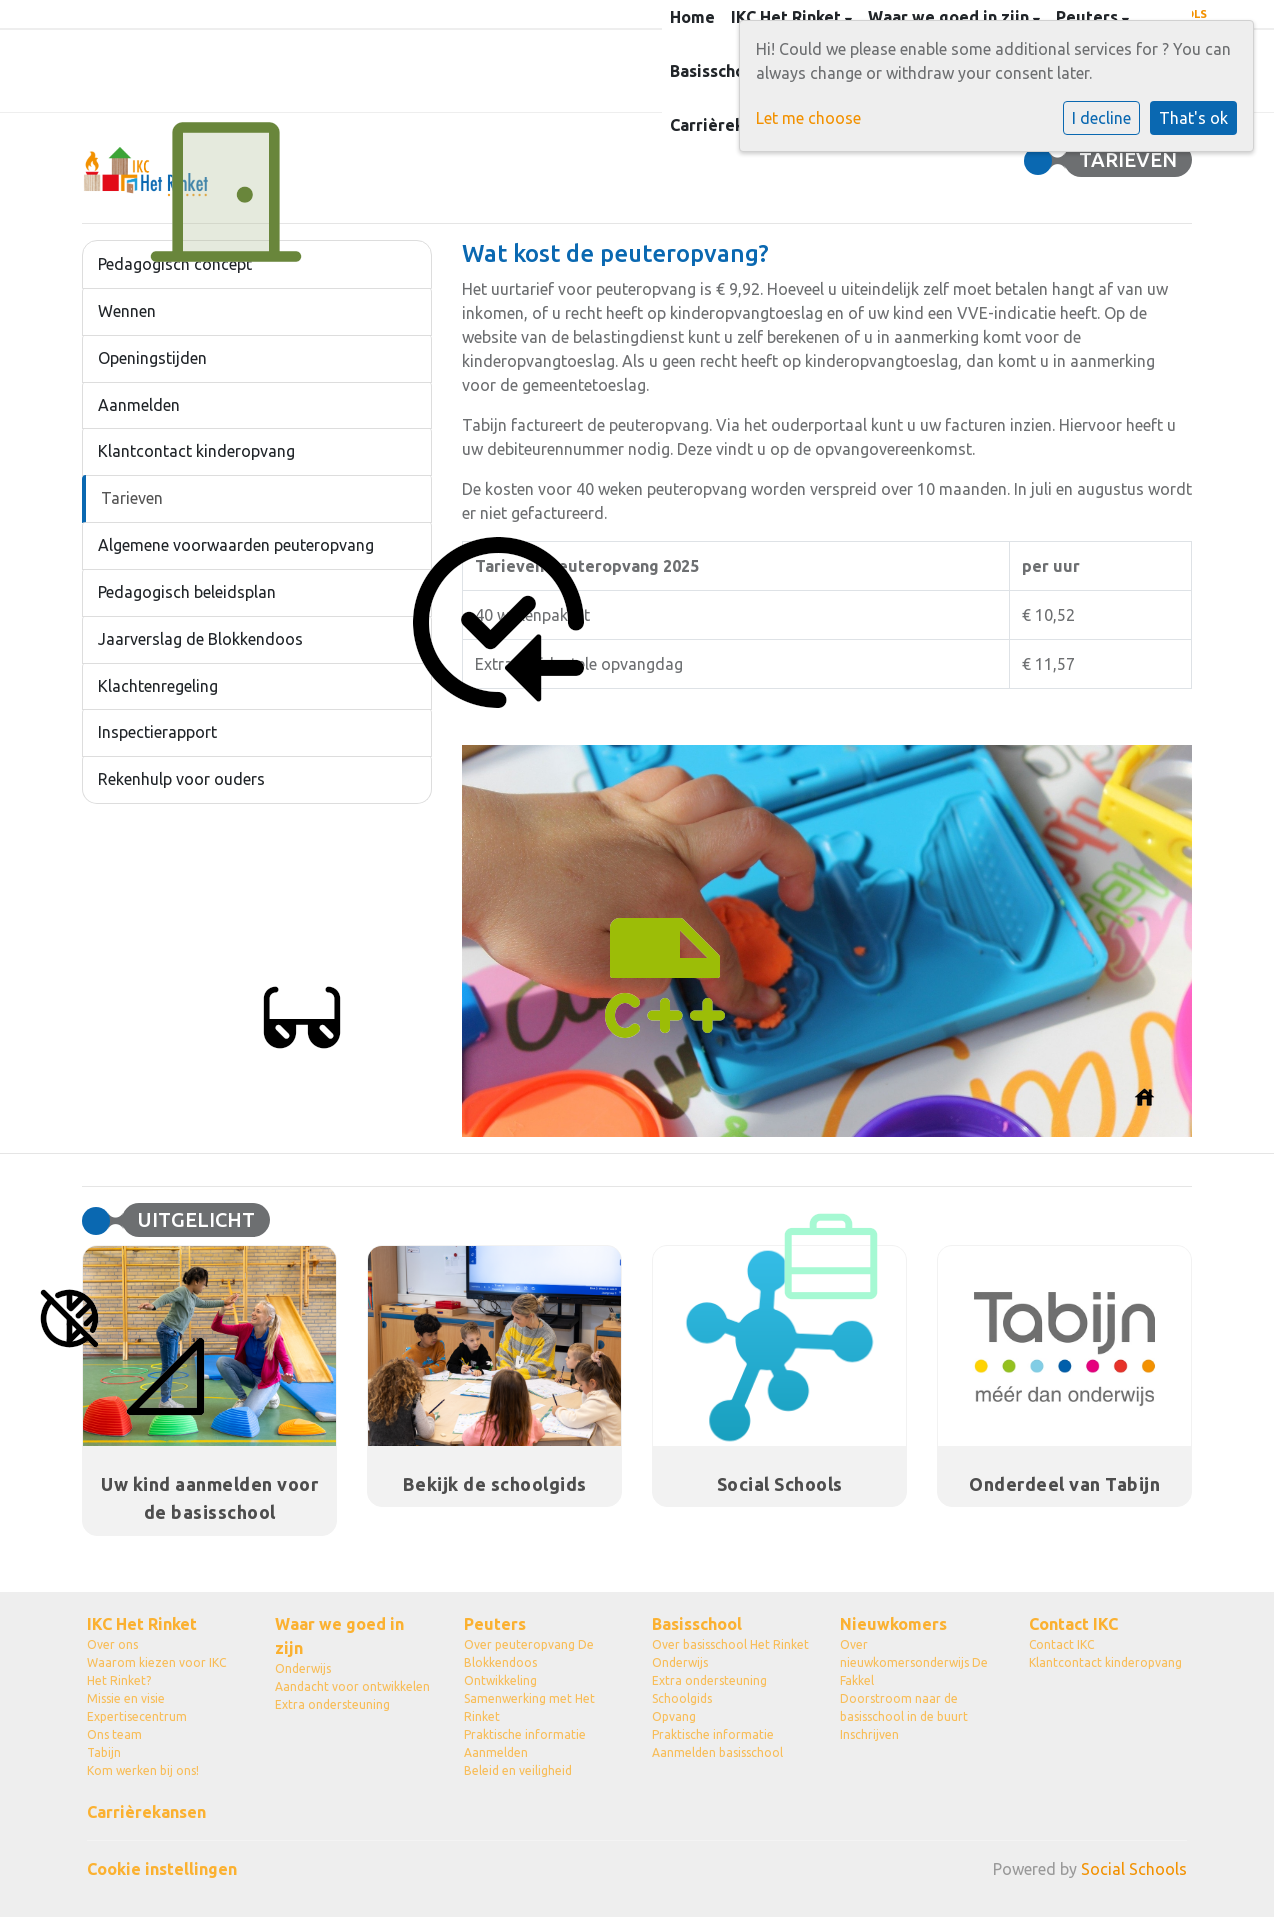  Describe the element at coordinates (171, 1382) in the screenshot. I see `adjust notch or display cutout settings` at that location.